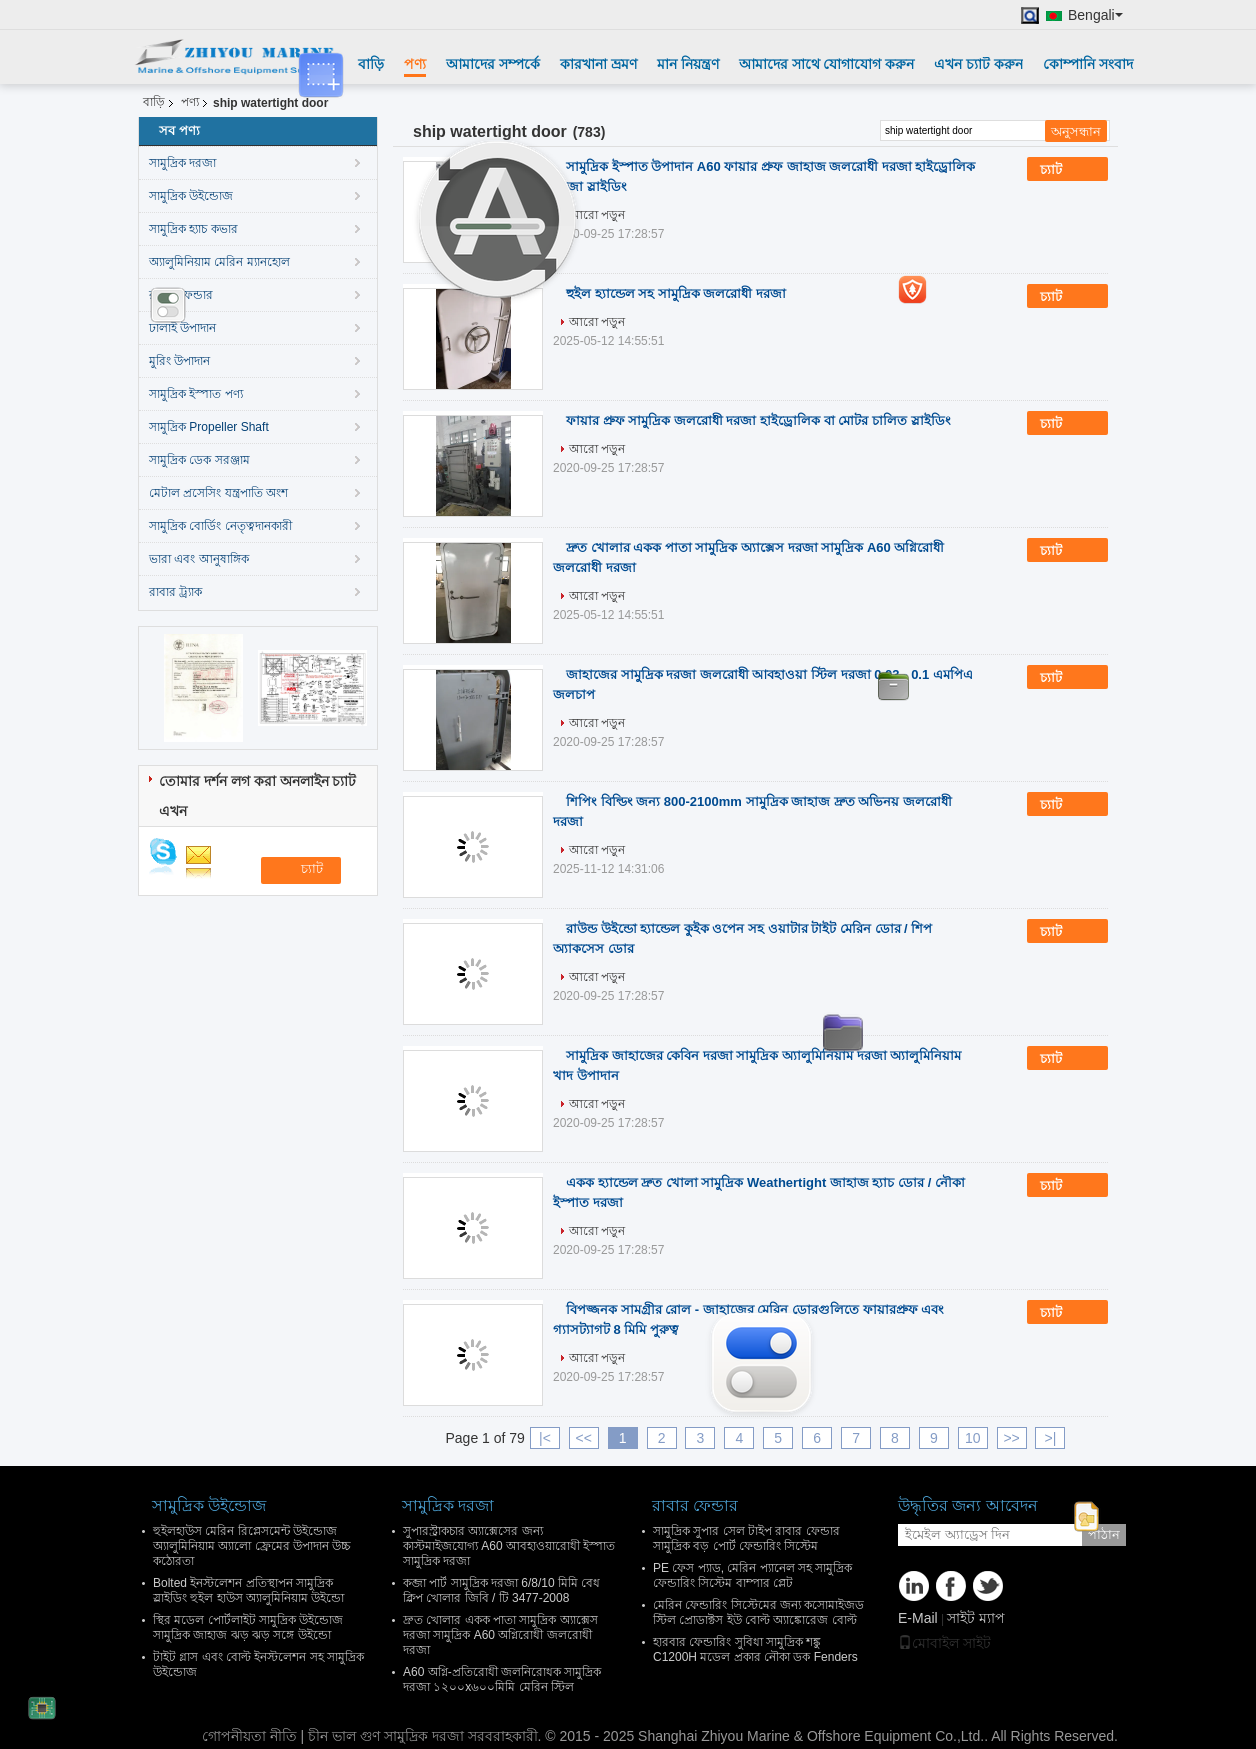  What do you see at coordinates (497, 219) in the screenshot?
I see `check for available software updates` at bounding box center [497, 219].